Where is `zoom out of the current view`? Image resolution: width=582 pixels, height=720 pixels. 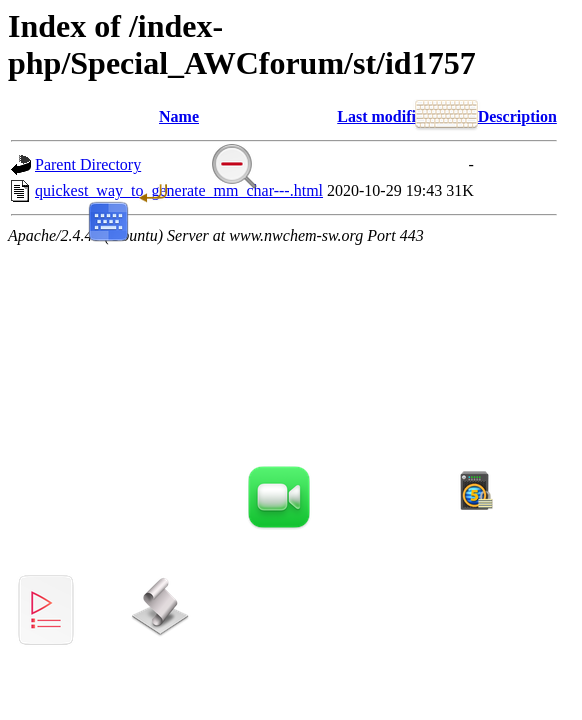
zoom out of the current view is located at coordinates (234, 166).